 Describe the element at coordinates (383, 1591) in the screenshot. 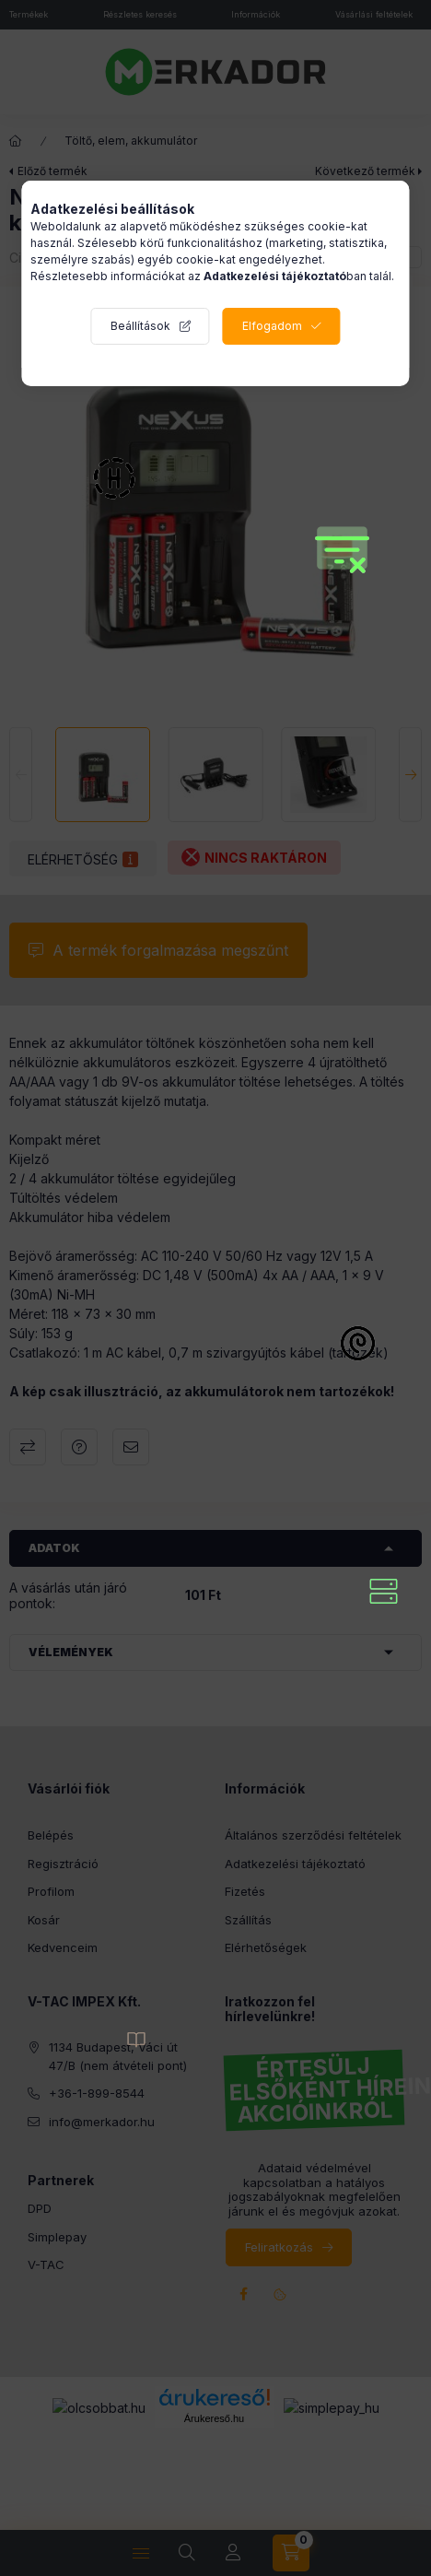

I see `access storage or server settings` at that location.